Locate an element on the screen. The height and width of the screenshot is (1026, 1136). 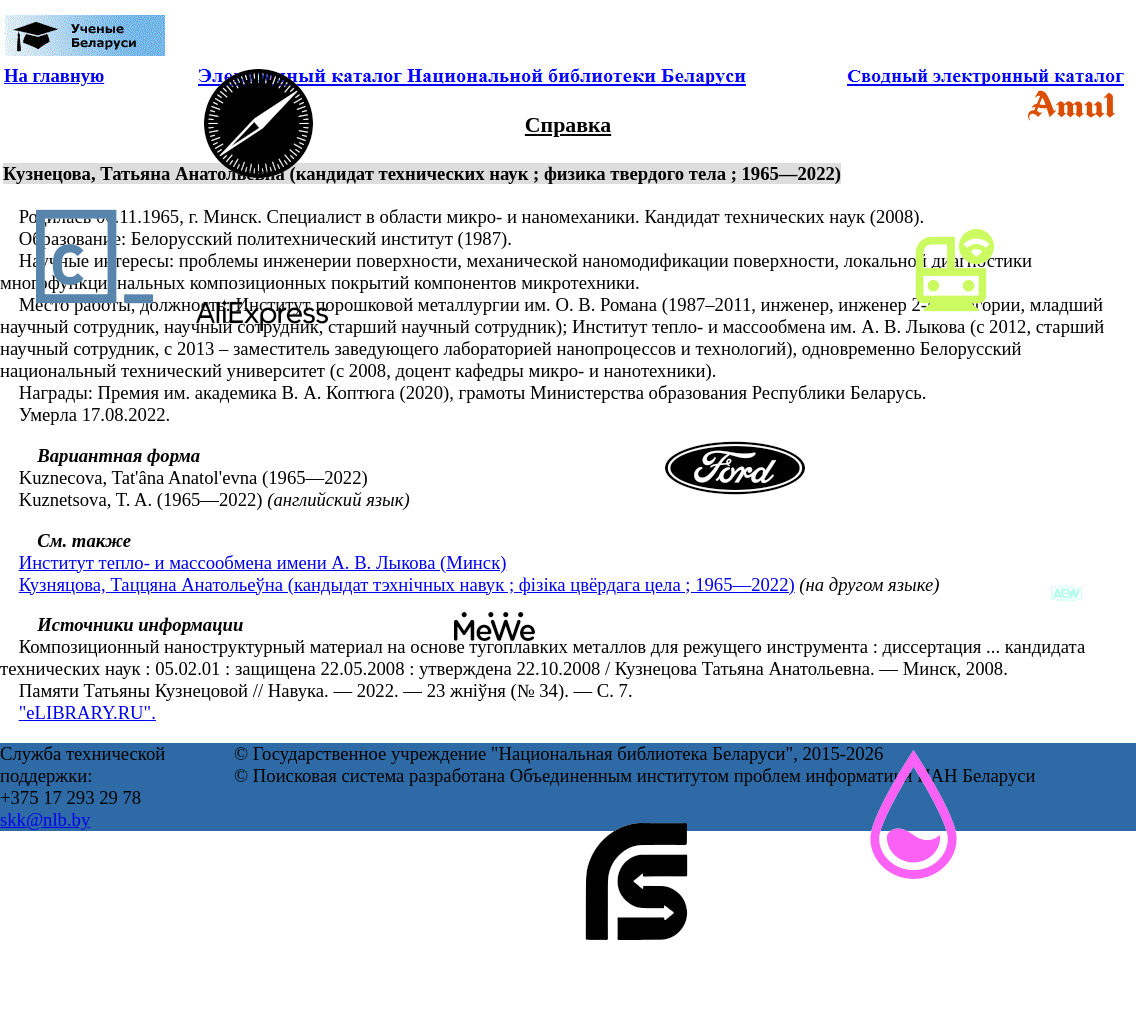
rsocket protocol or framework branding is located at coordinates (636, 881).